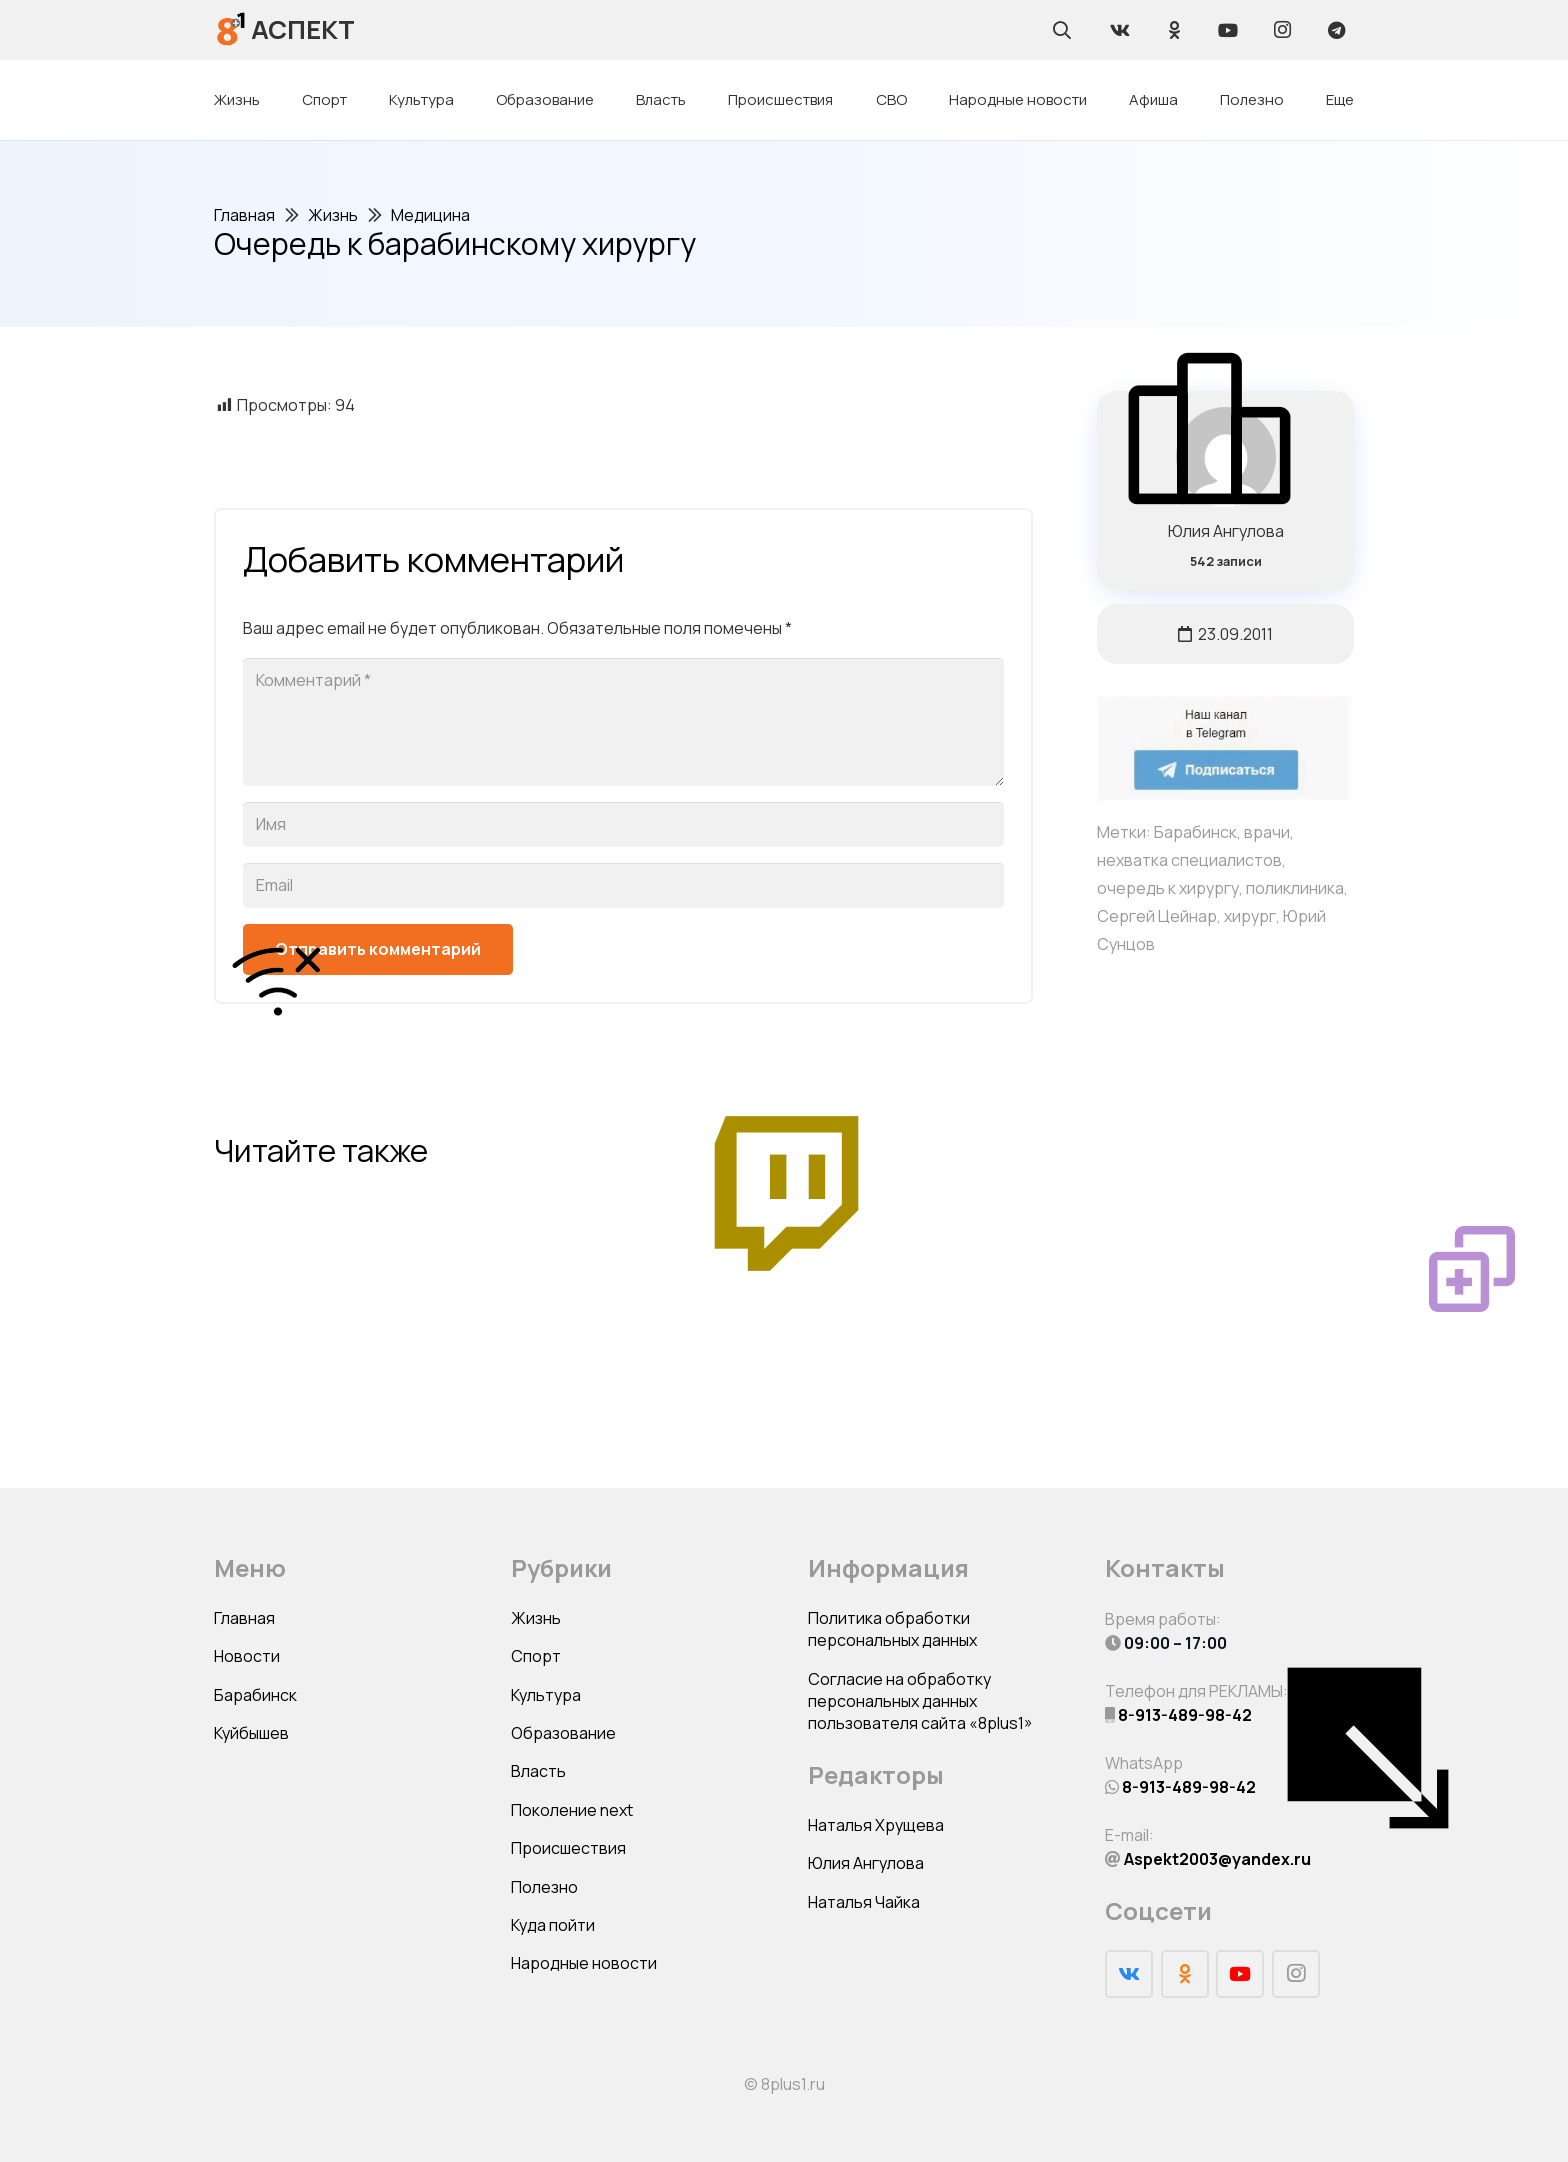  Describe the element at coordinates (1472, 1269) in the screenshot. I see `duplicate or copy an item` at that location.